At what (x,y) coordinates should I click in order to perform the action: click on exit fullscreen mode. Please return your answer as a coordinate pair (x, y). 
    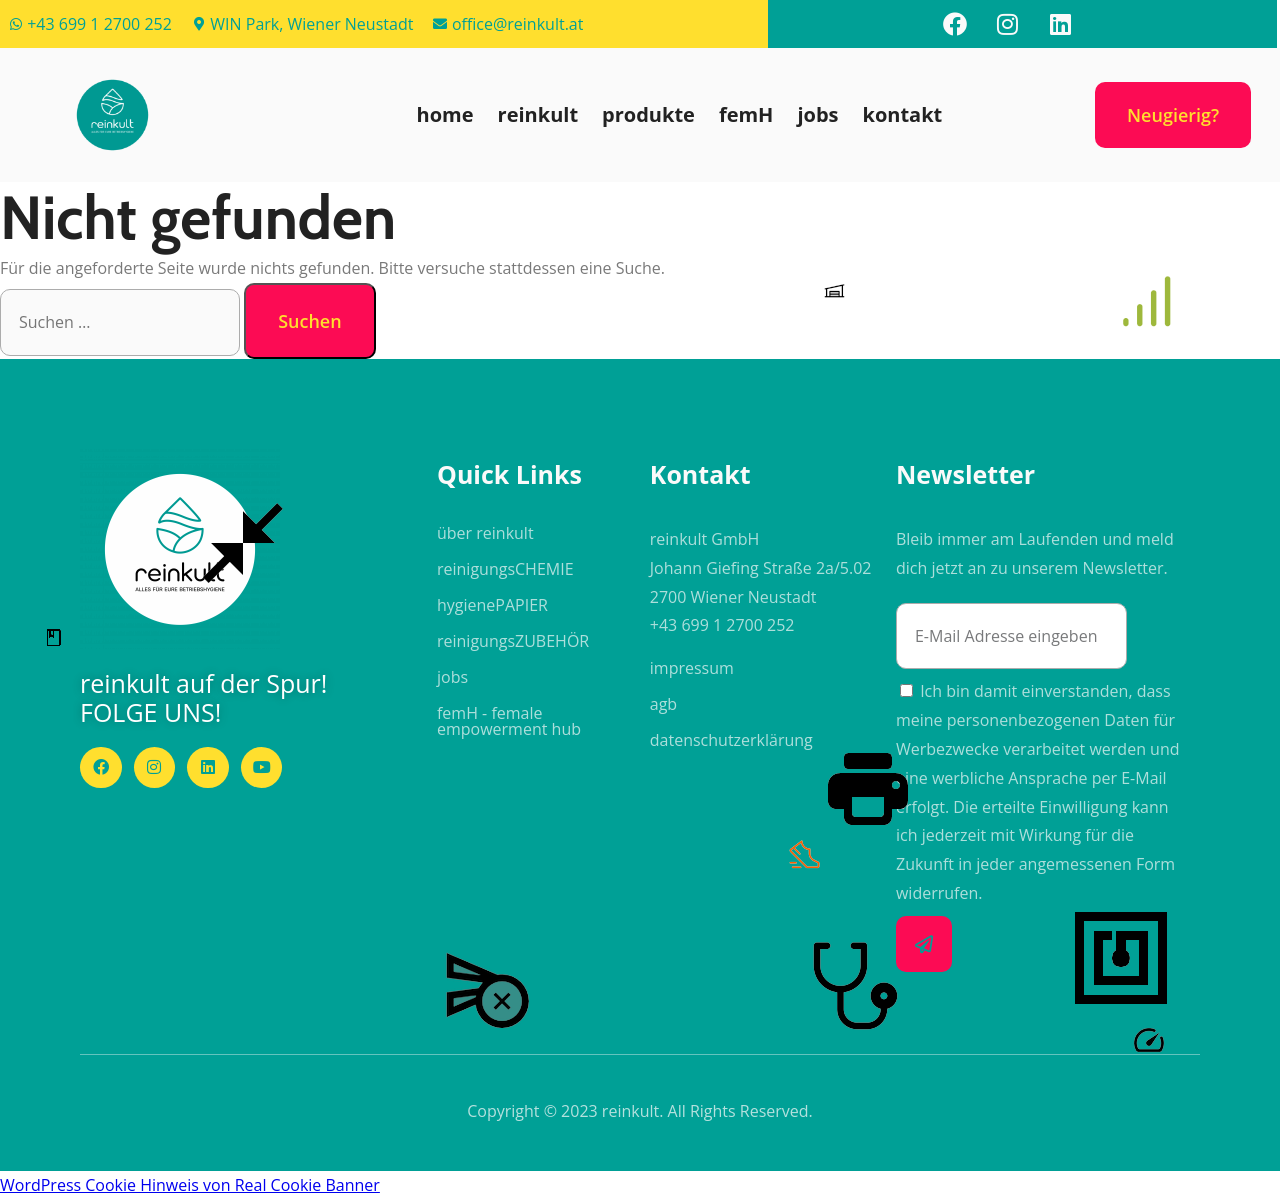
    Looking at the image, I should click on (243, 543).